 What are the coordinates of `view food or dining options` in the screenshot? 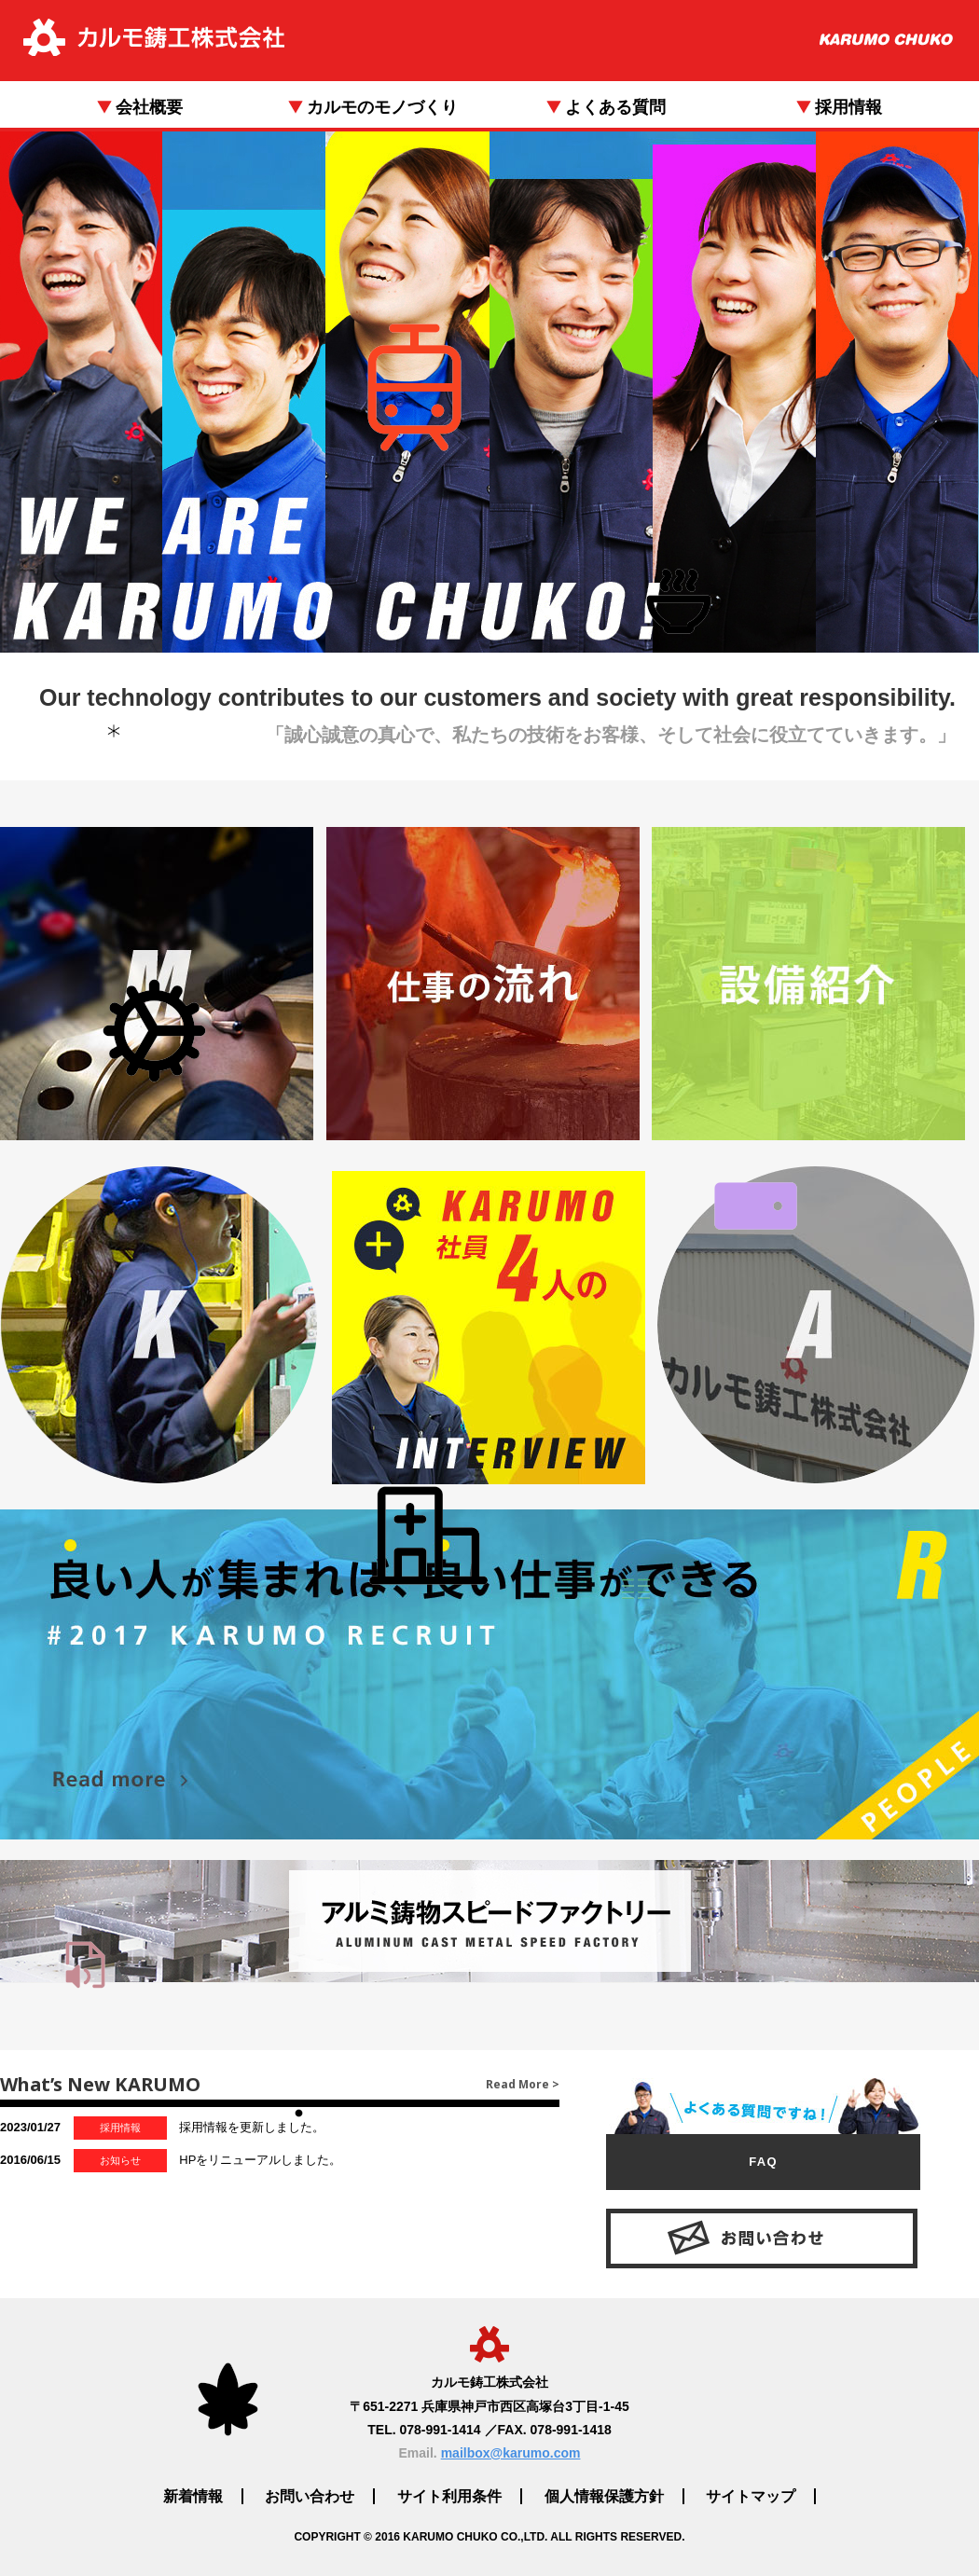 It's located at (679, 601).